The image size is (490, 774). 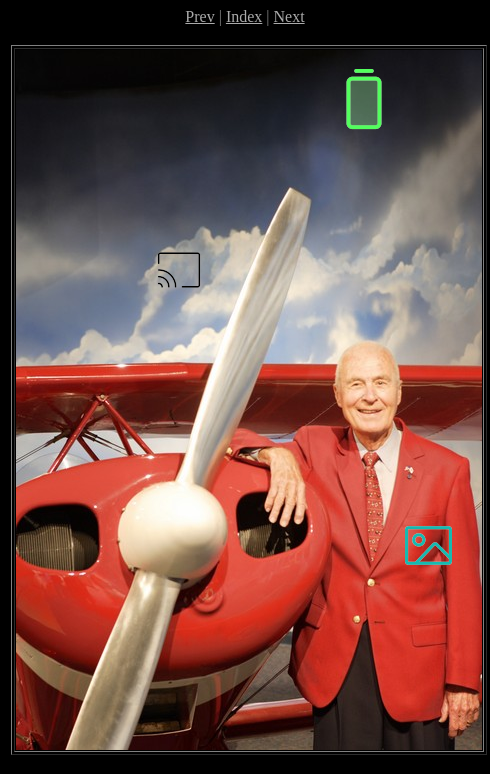 I want to click on cast your screen to another device, so click(x=179, y=270).